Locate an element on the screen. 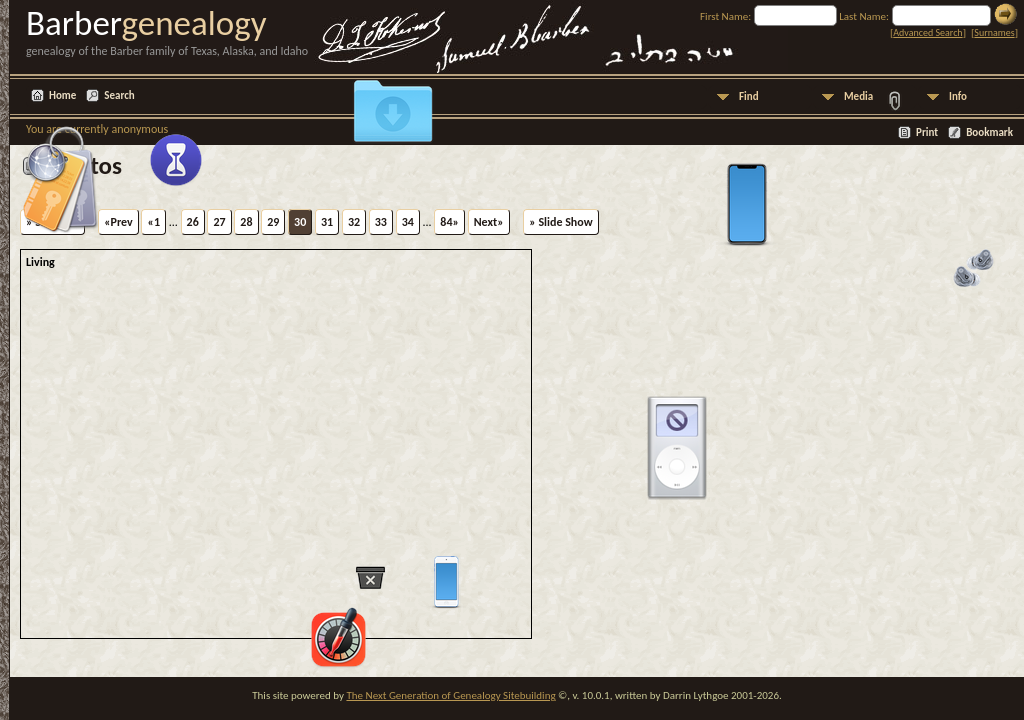 This screenshot has height=720, width=1024. iPod mini device icon is located at coordinates (677, 448).